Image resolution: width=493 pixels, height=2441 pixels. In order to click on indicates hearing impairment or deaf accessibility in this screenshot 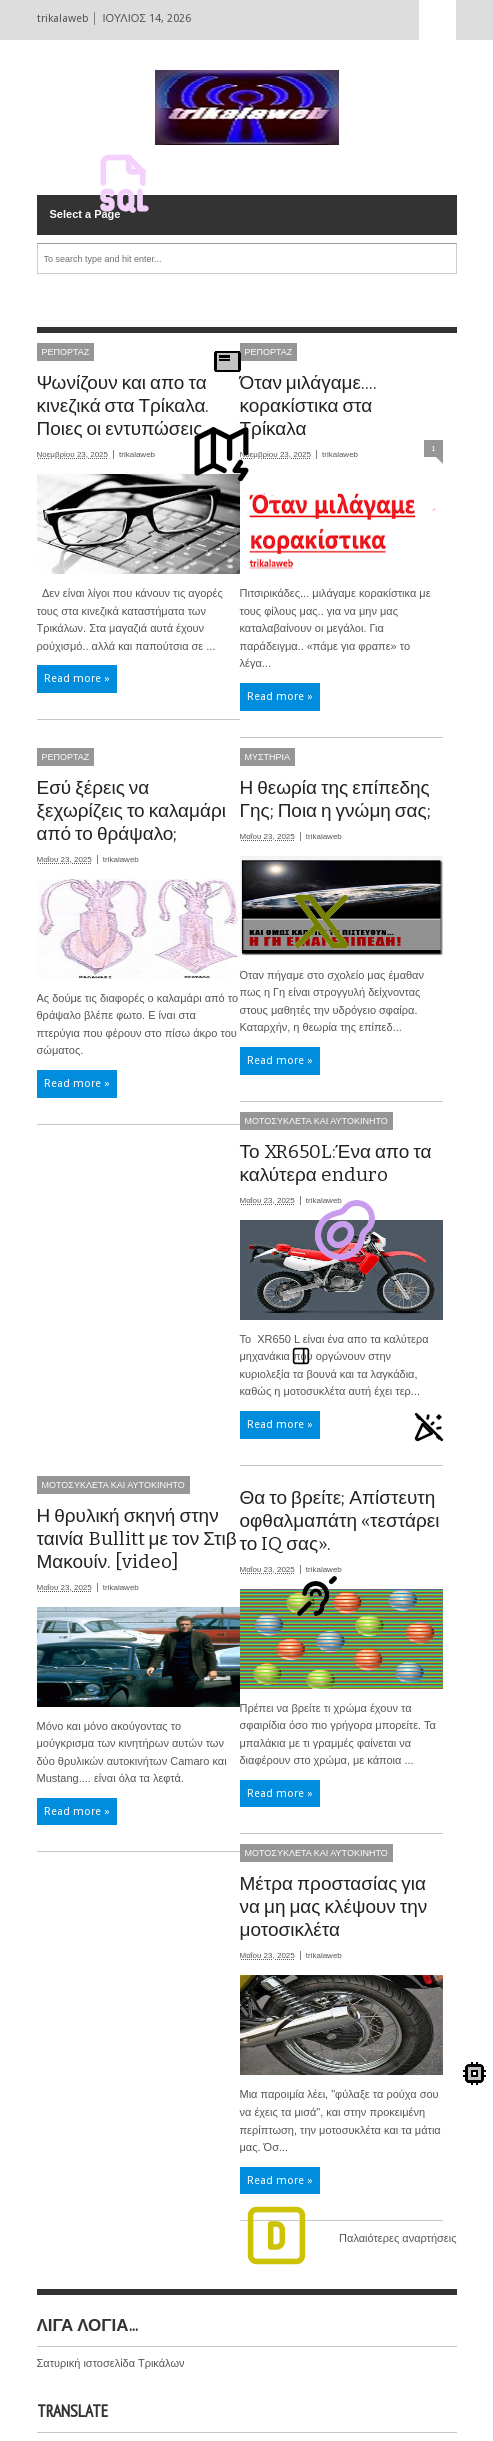, I will do `click(317, 1596)`.